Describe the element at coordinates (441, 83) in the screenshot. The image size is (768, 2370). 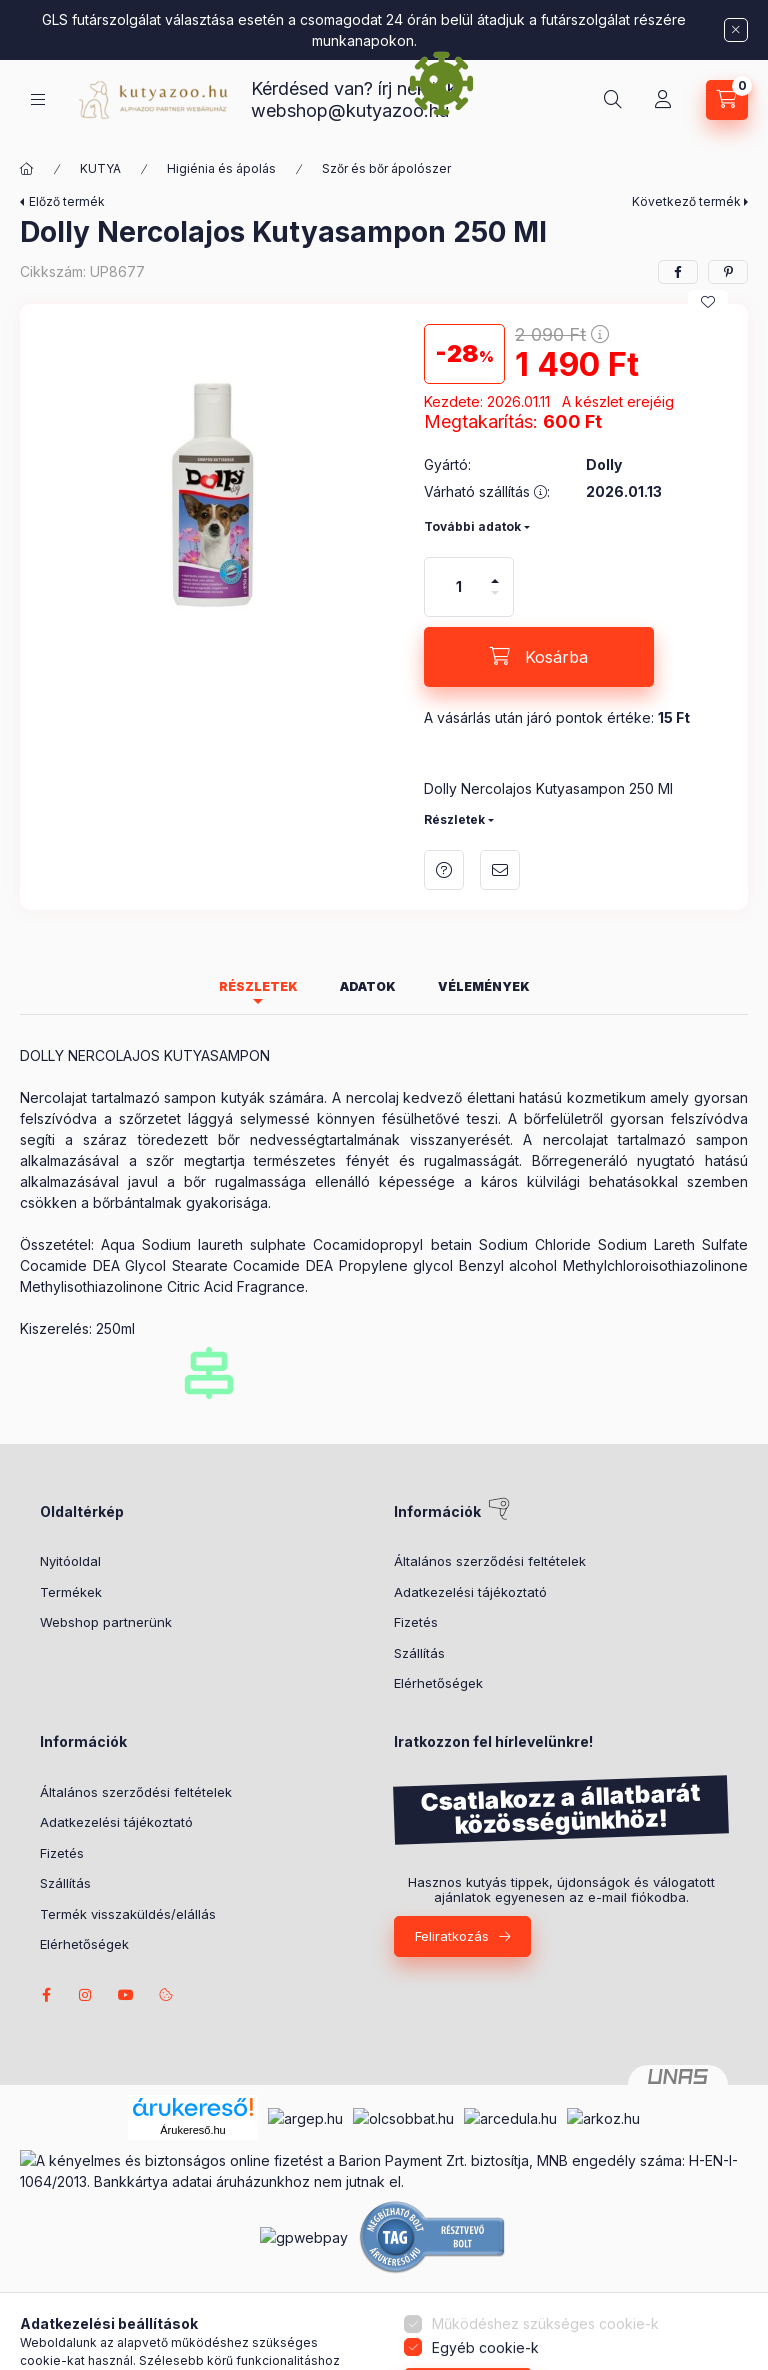
I see `indicates covid-19 related information or resources` at that location.